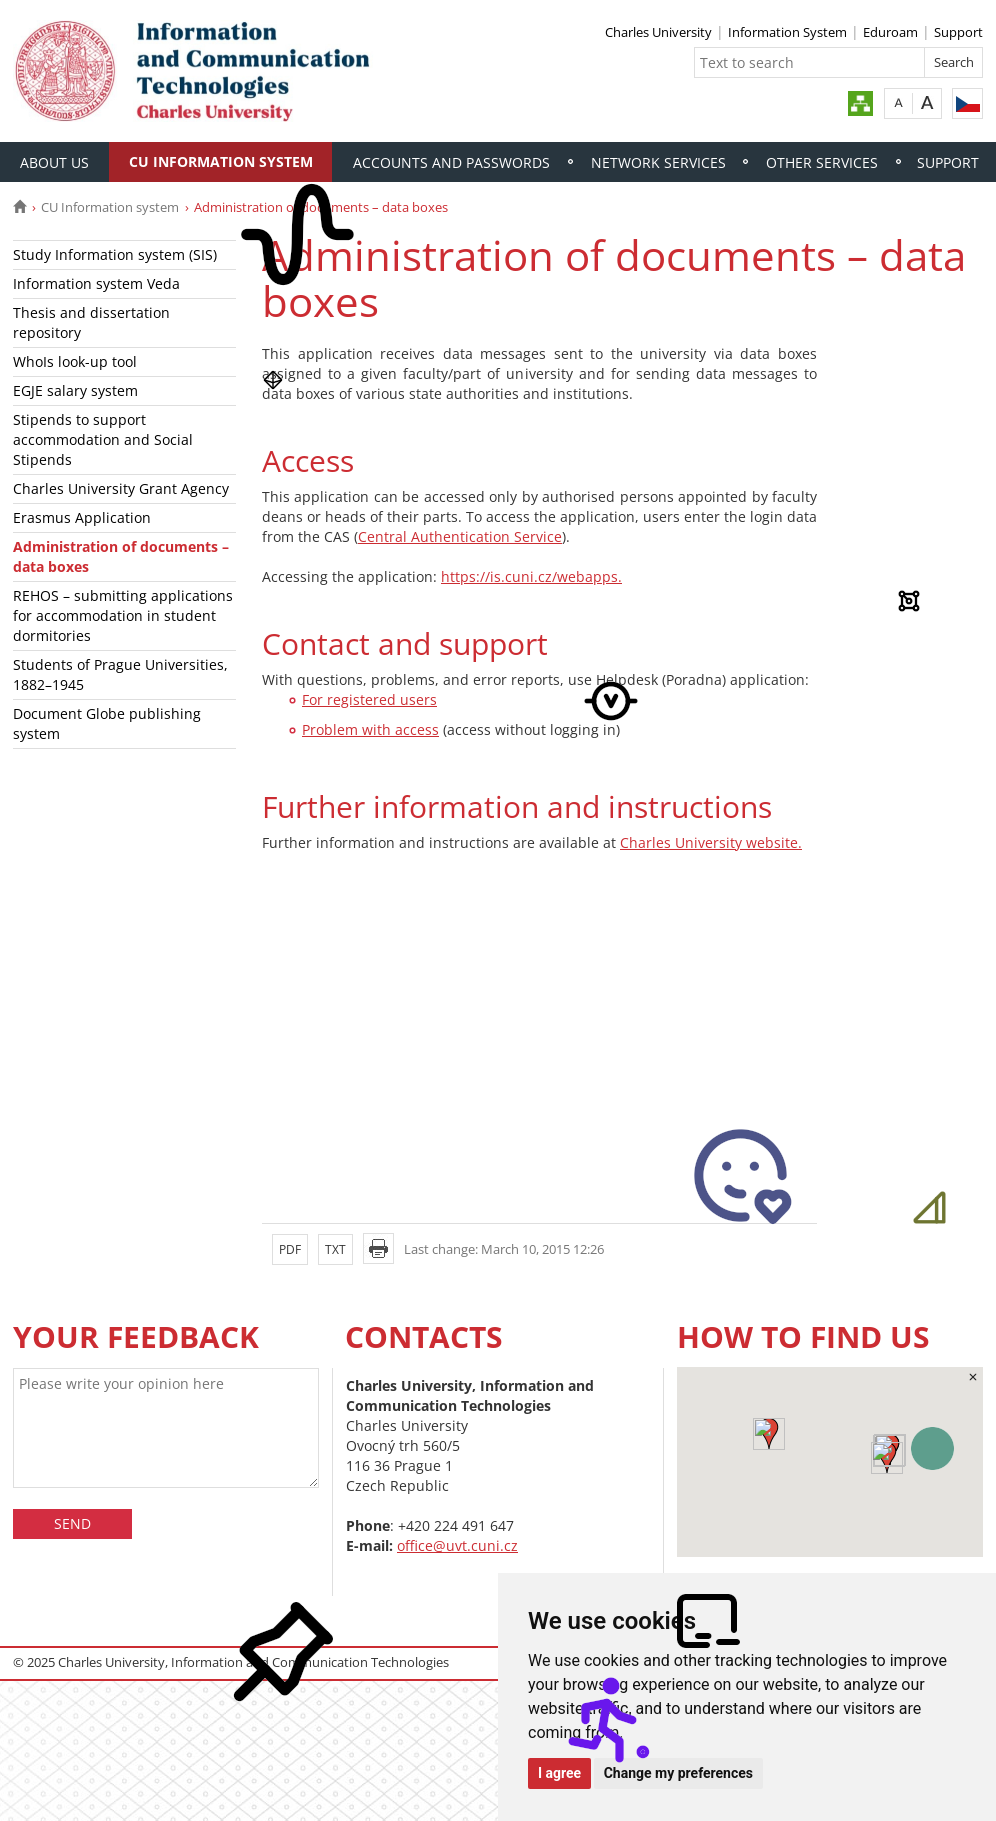 The height and width of the screenshot is (1821, 996). What do you see at coordinates (707, 1621) in the screenshot?
I see `remove a paired tablet device` at bounding box center [707, 1621].